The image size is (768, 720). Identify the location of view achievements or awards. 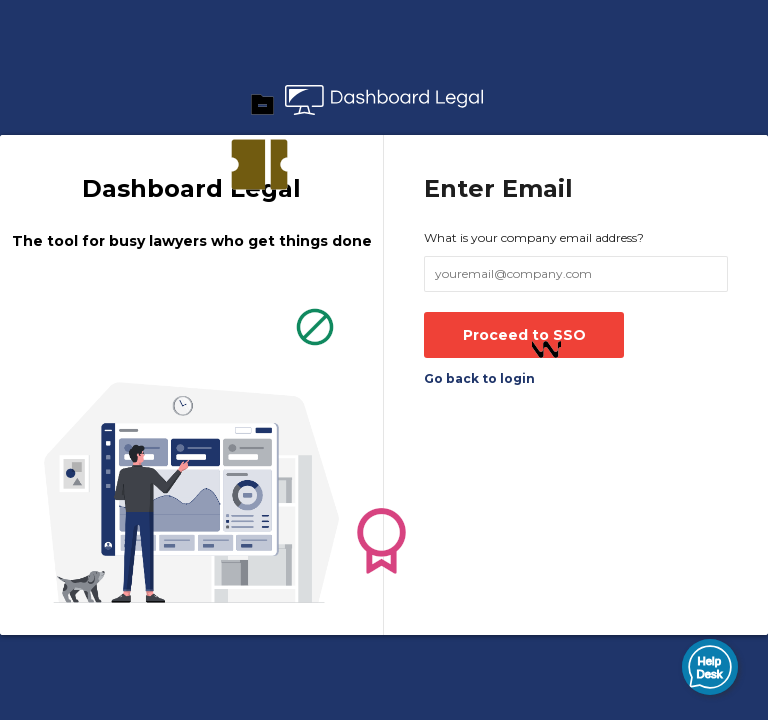
(381, 541).